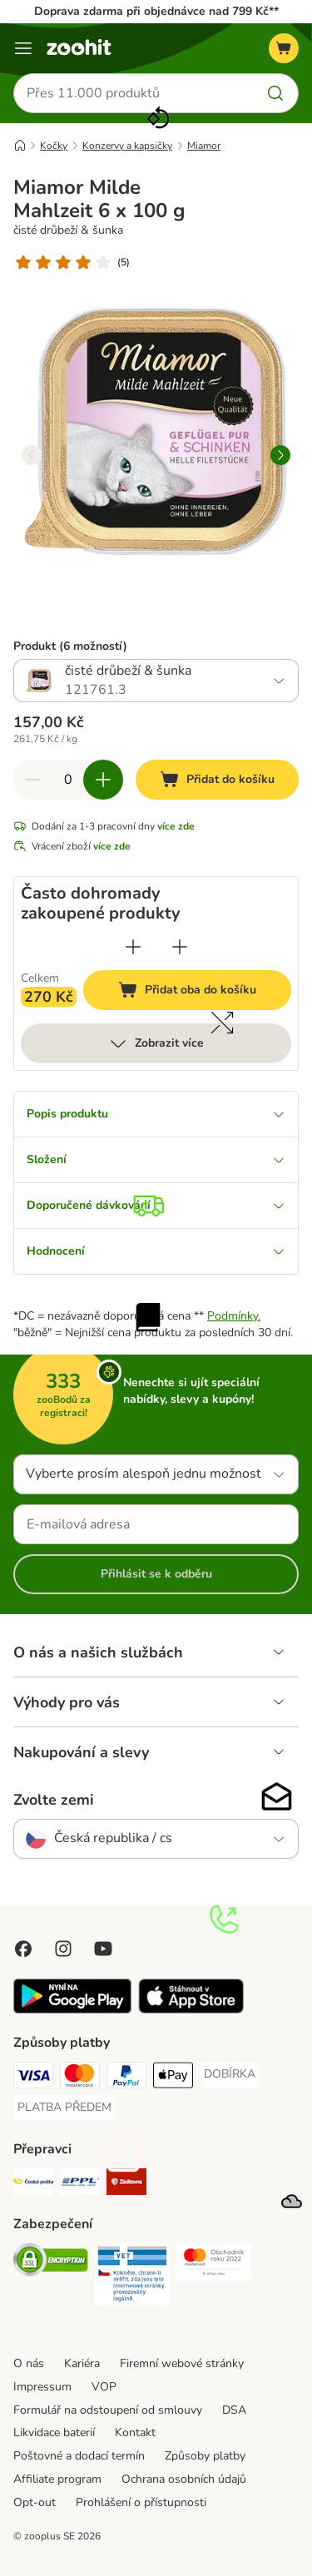 The height and width of the screenshot is (2576, 312). Describe the element at coordinates (291, 2201) in the screenshot. I see `view cloud storage` at that location.